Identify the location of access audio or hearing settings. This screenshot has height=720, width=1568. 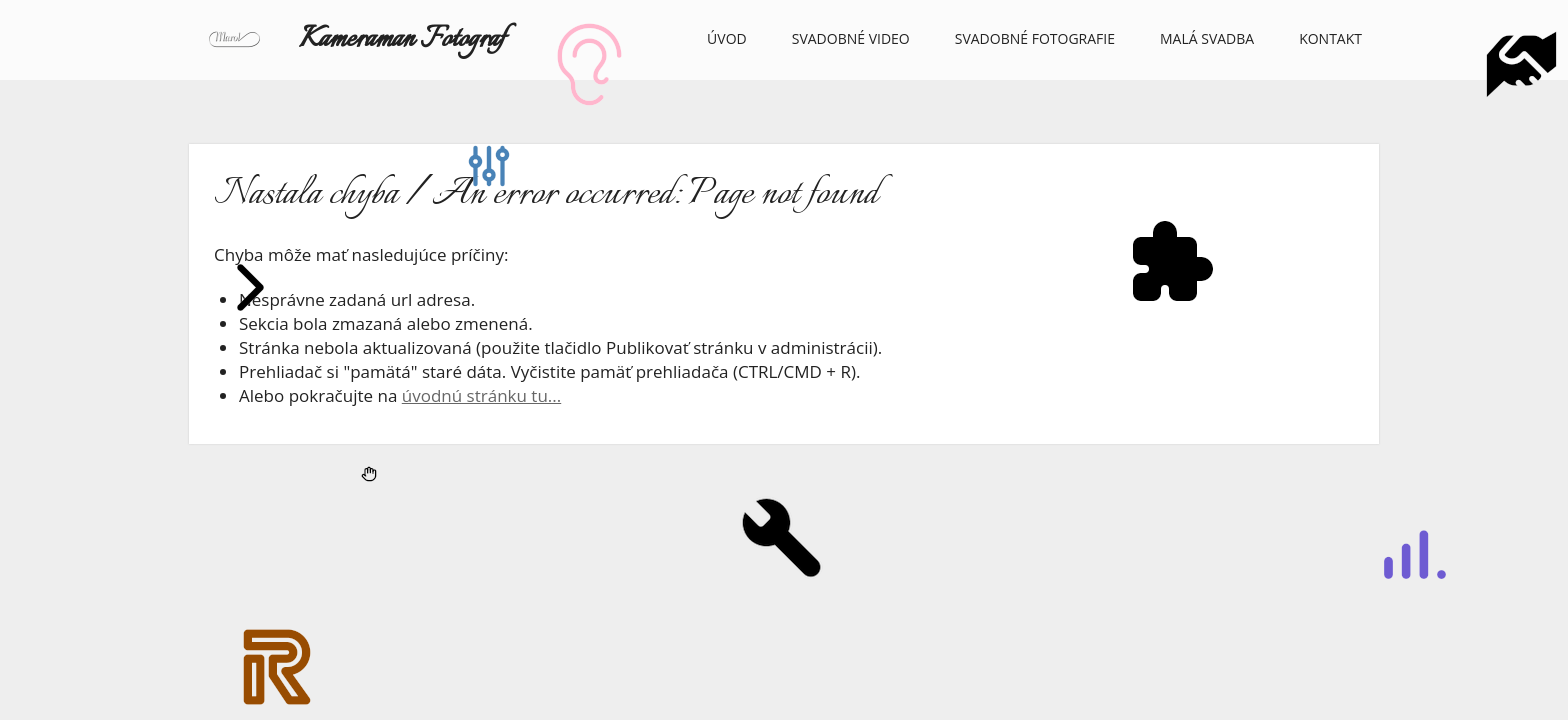
(589, 64).